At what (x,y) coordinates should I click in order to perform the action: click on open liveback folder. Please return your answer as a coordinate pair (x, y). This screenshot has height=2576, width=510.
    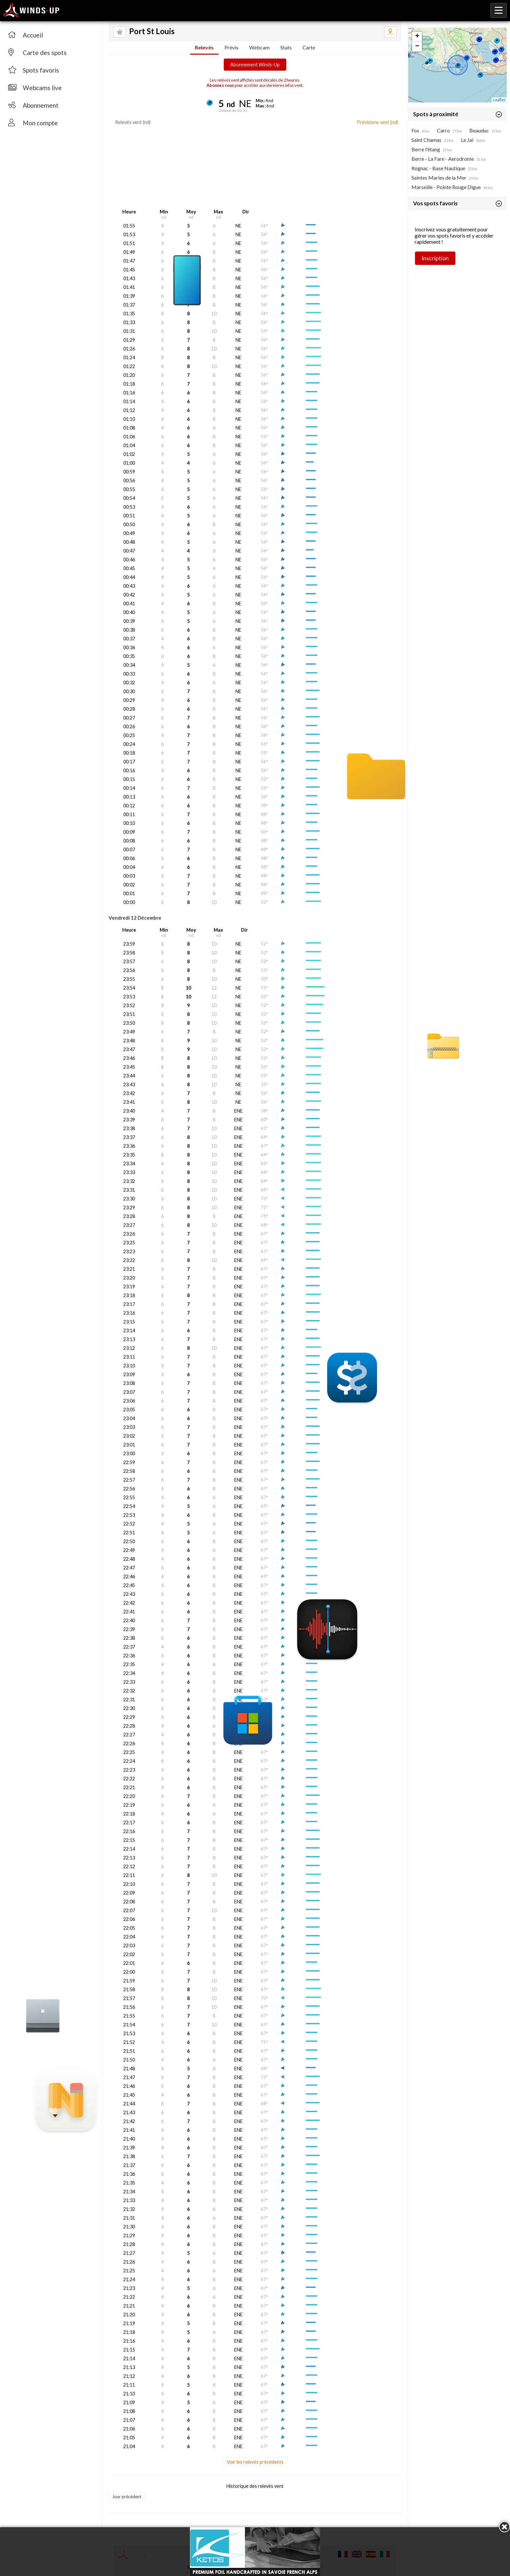
    Looking at the image, I should click on (376, 778).